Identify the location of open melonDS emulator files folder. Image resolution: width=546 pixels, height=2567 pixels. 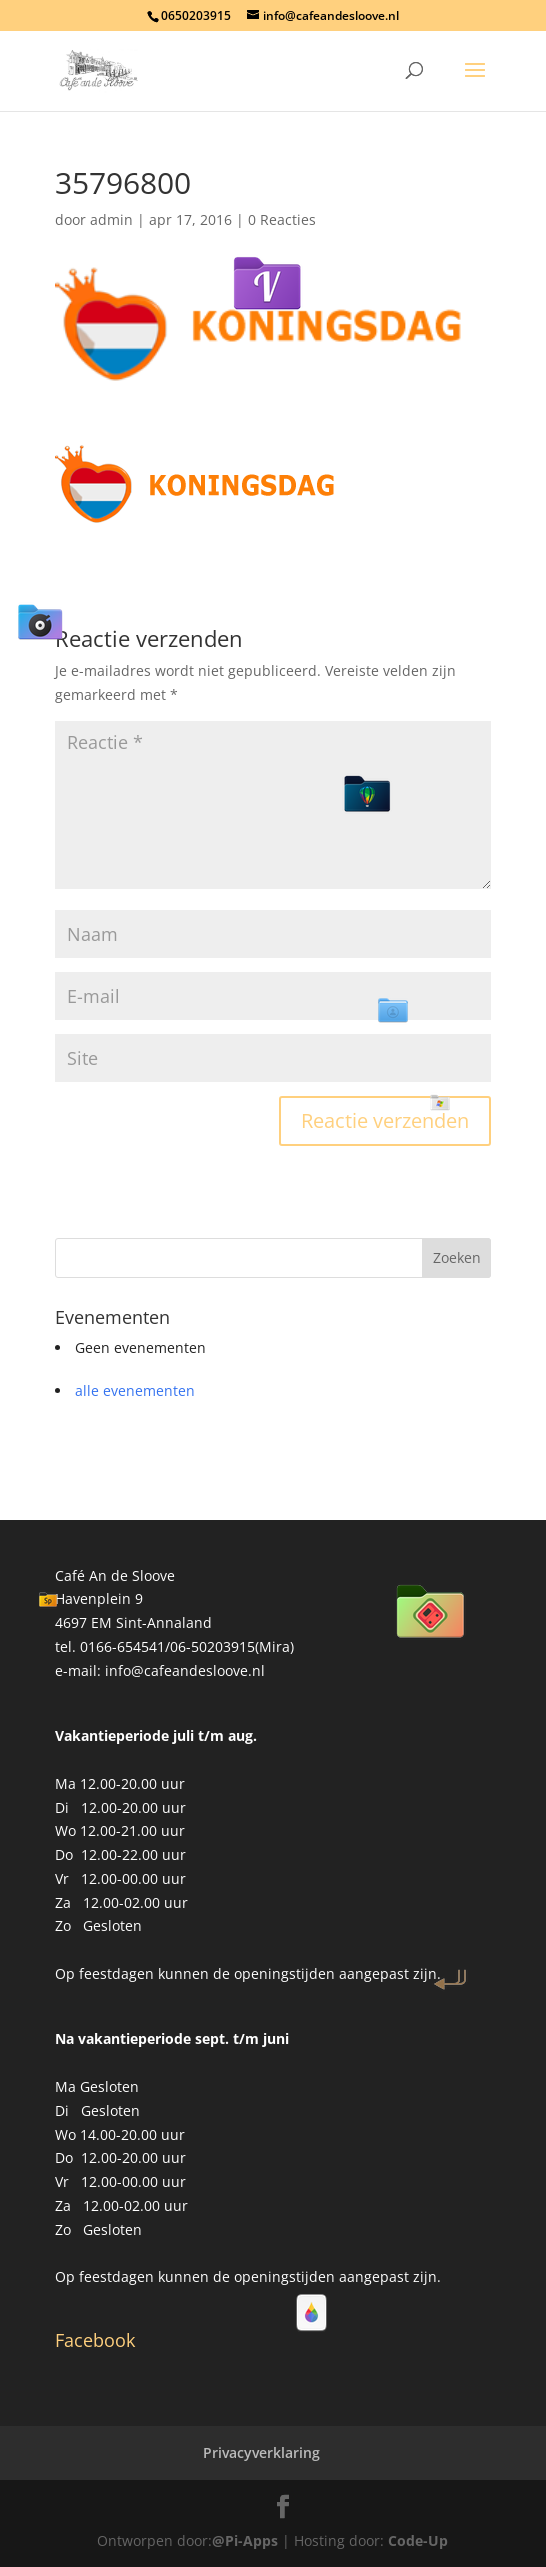
(430, 1613).